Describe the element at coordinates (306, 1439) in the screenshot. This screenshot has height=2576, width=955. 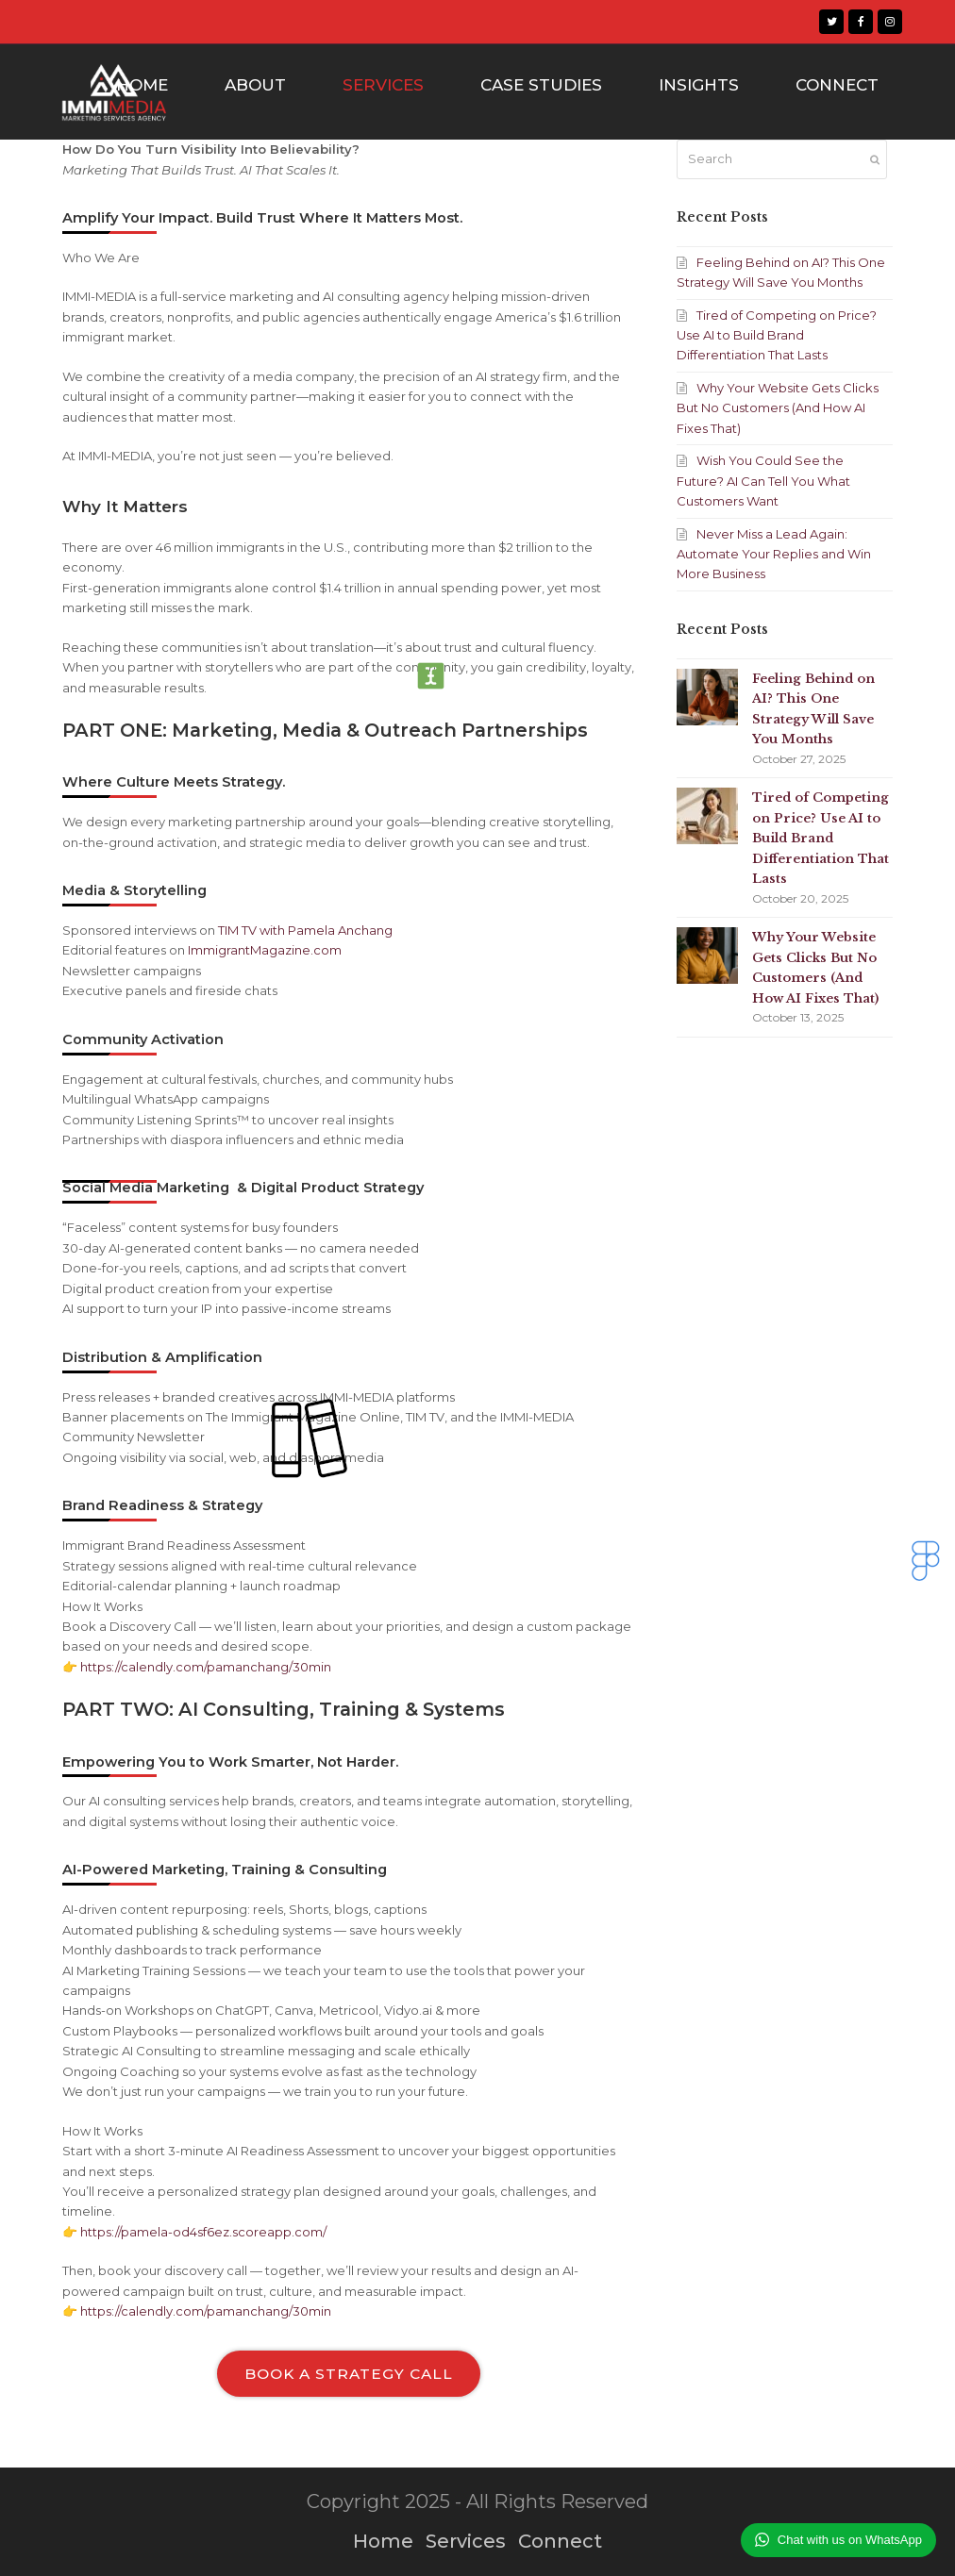
I see `access your library or book collection` at that location.